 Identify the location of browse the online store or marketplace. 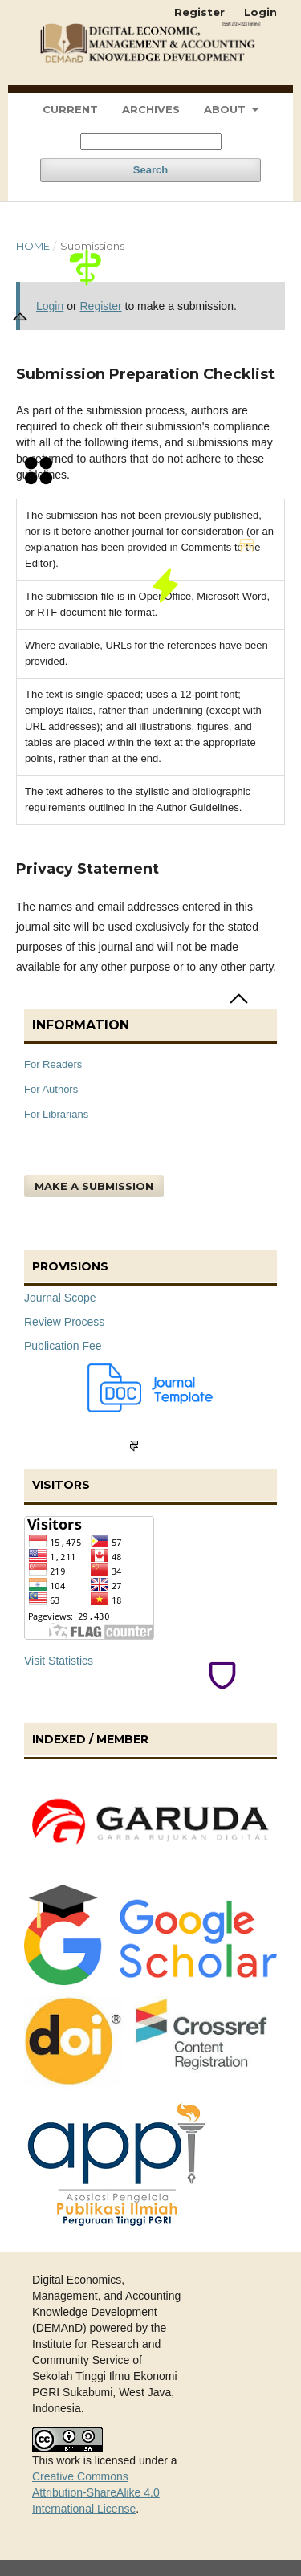
(246, 545).